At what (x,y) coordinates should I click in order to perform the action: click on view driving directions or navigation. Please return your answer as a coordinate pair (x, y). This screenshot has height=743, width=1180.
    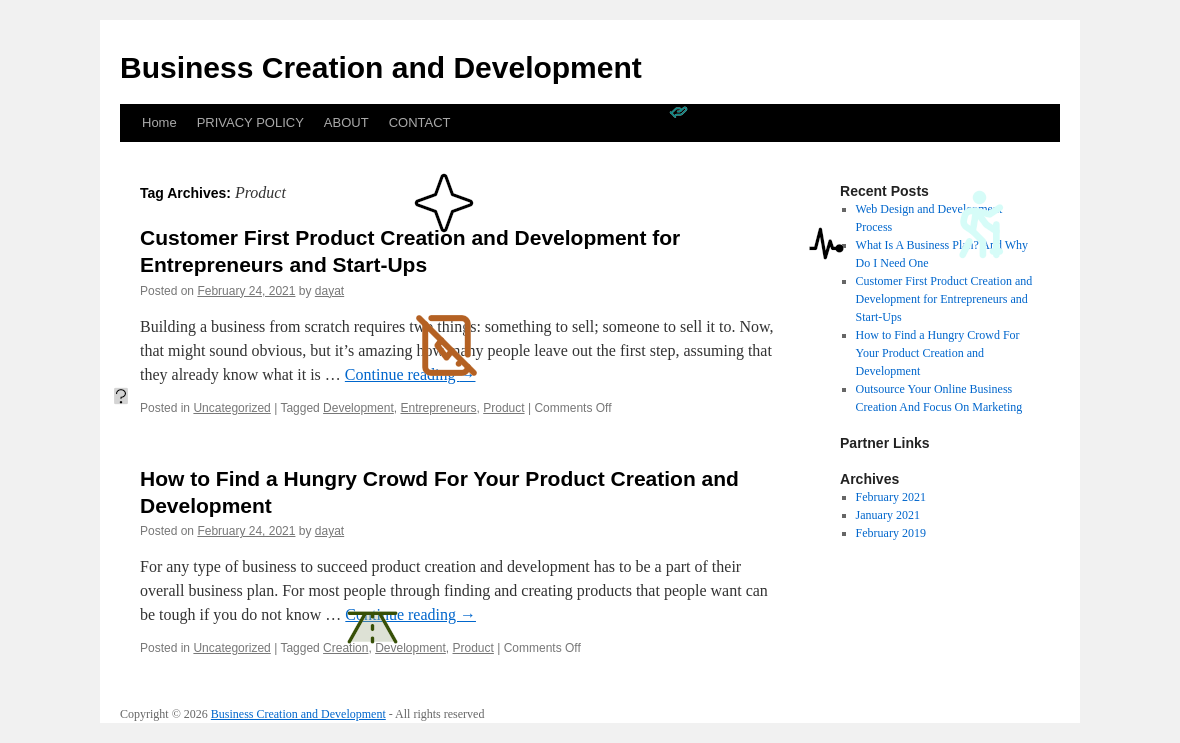
    Looking at the image, I should click on (372, 627).